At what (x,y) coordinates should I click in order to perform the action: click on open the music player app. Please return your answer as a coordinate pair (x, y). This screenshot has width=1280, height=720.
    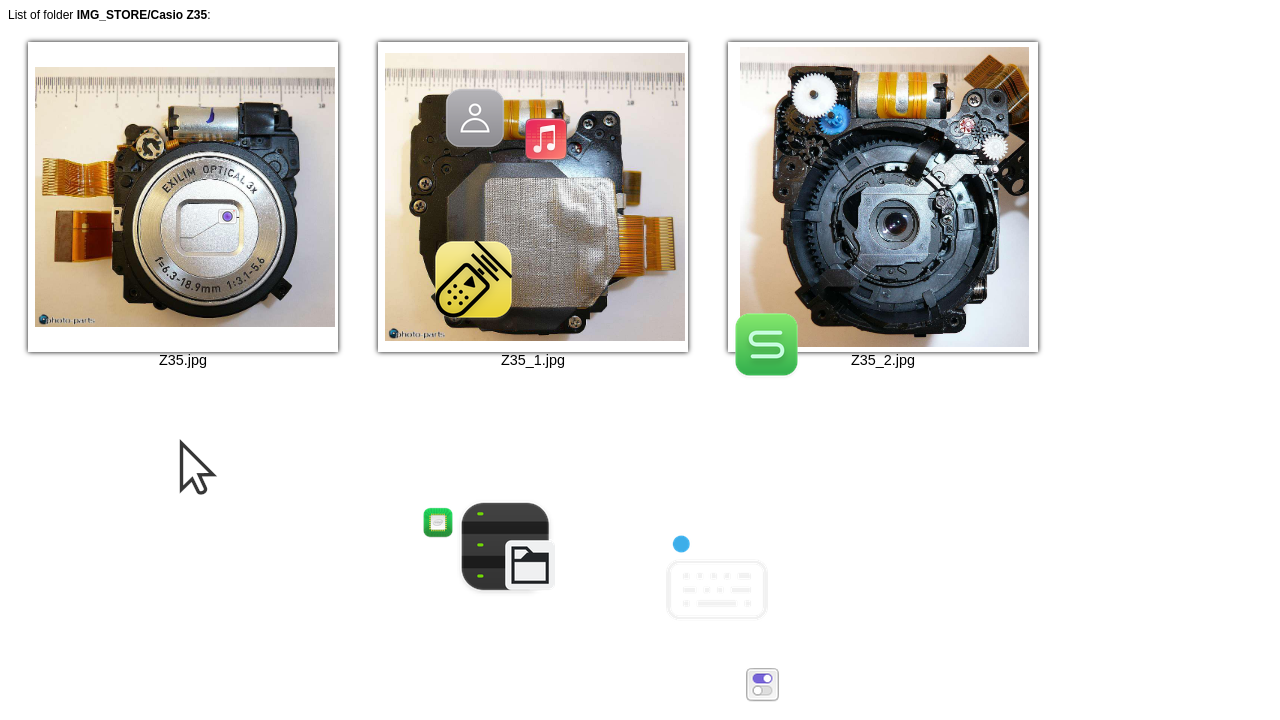
    Looking at the image, I should click on (546, 139).